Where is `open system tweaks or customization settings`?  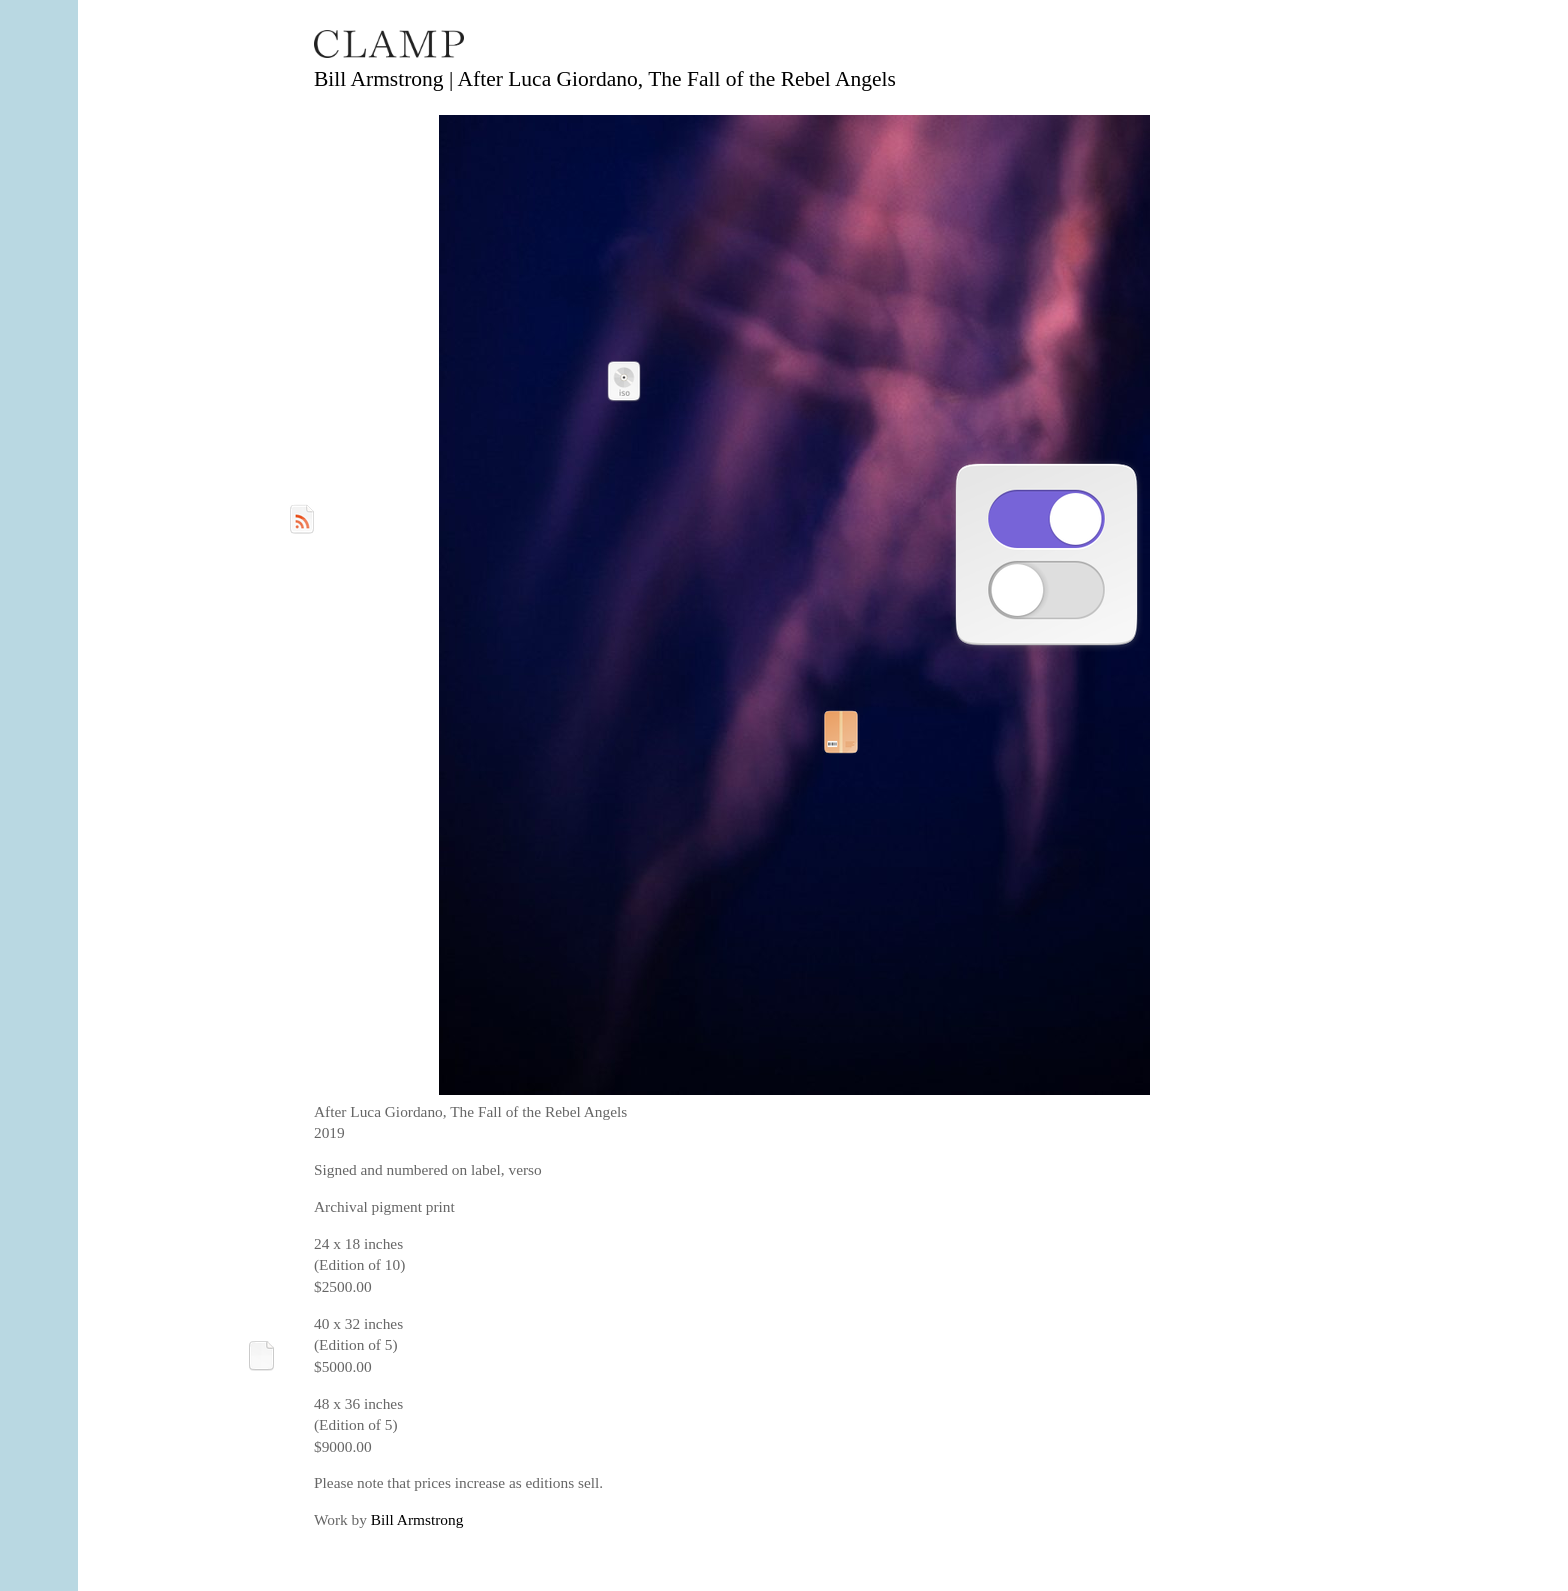 open system tweaks or customization settings is located at coordinates (1046, 554).